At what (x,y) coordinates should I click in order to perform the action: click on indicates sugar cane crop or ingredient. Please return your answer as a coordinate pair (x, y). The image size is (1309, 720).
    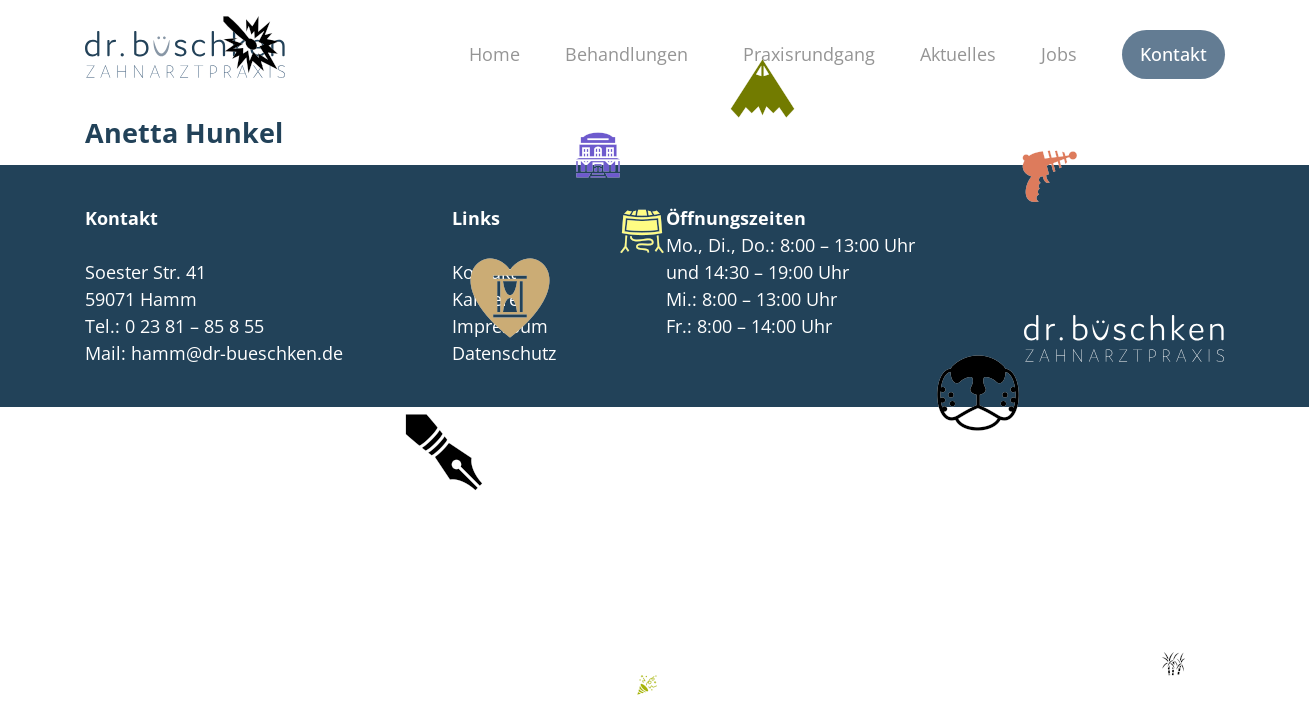
    Looking at the image, I should click on (1173, 663).